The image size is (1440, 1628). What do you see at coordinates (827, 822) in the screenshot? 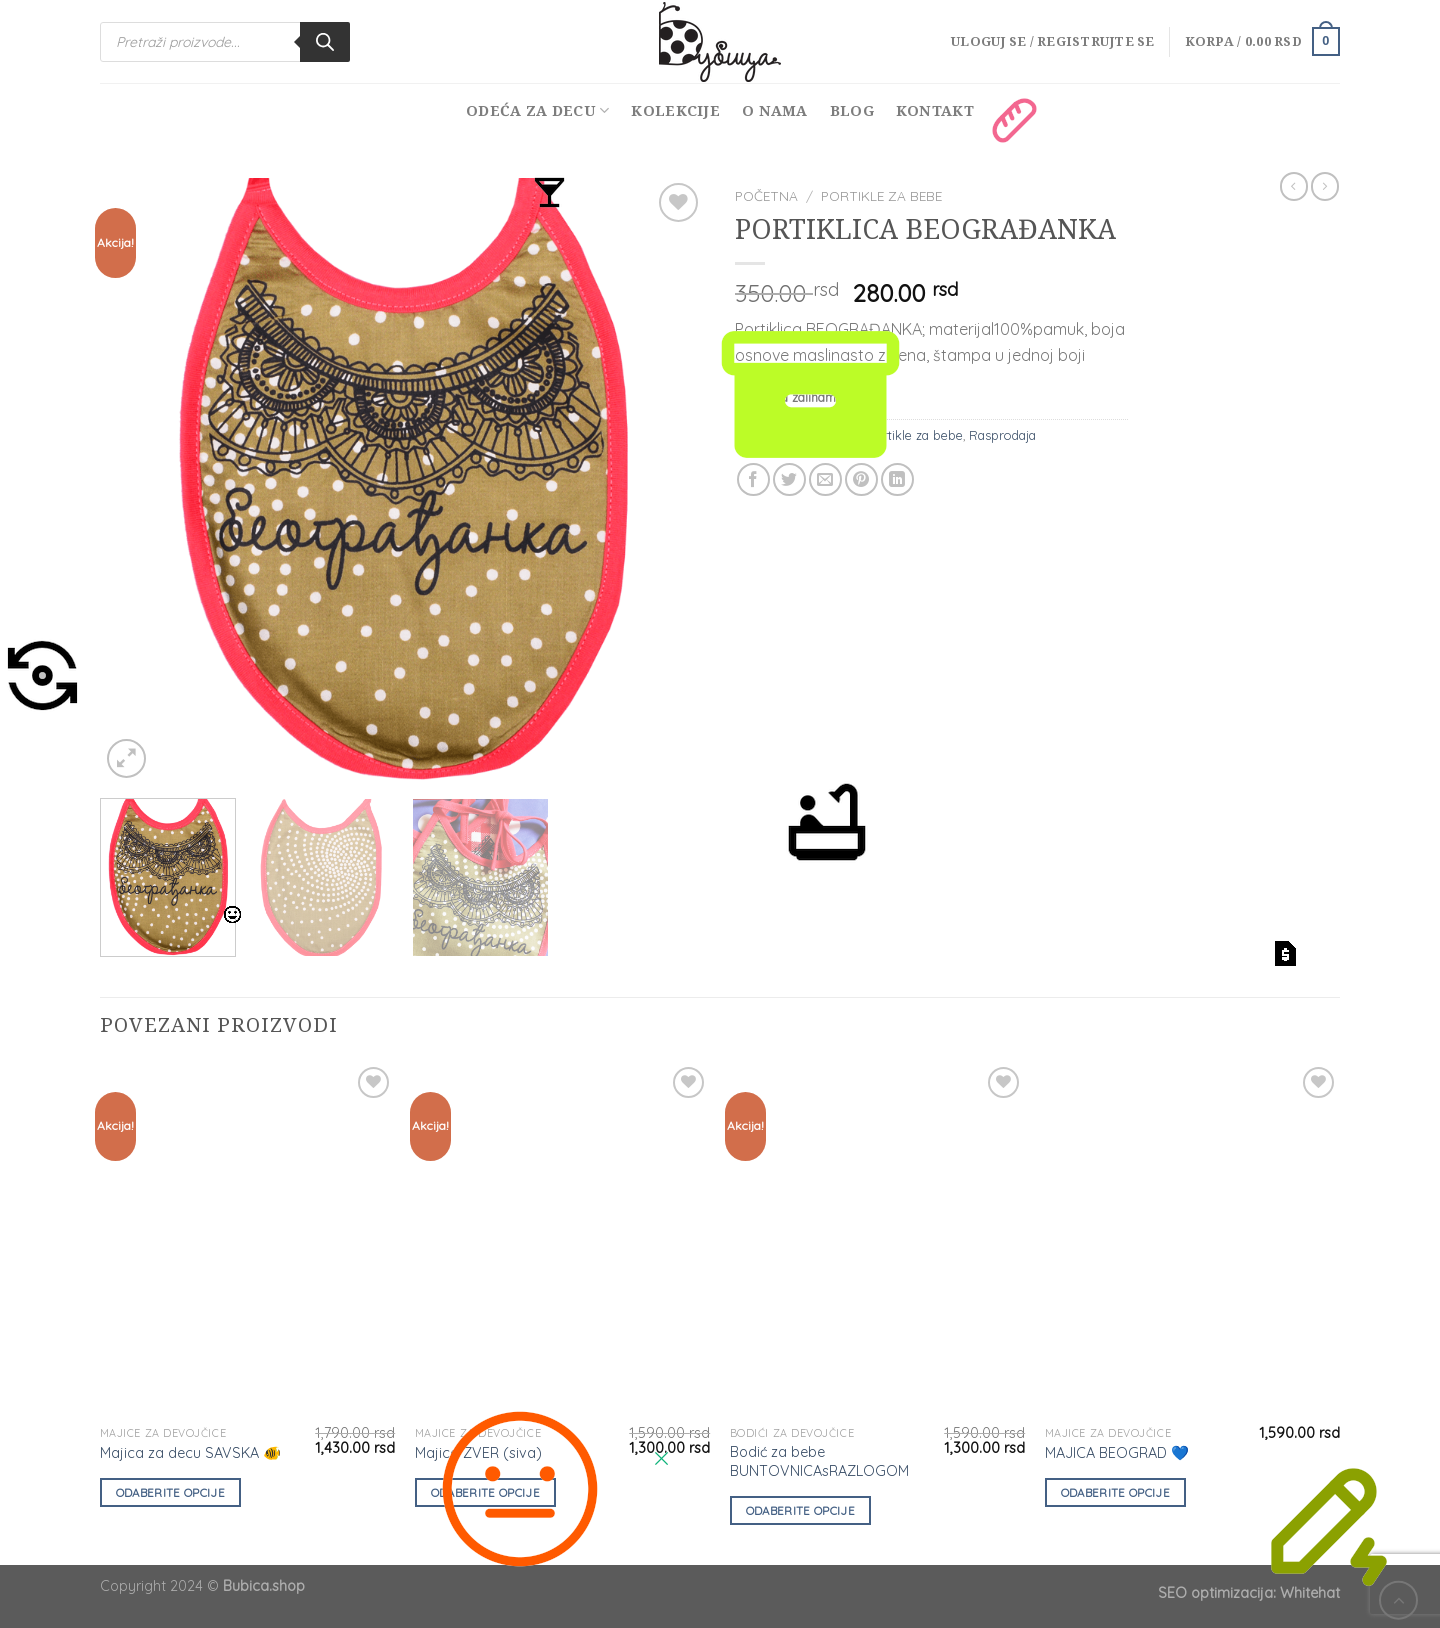
I see `indicates bathroom amenities available` at bounding box center [827, 822].